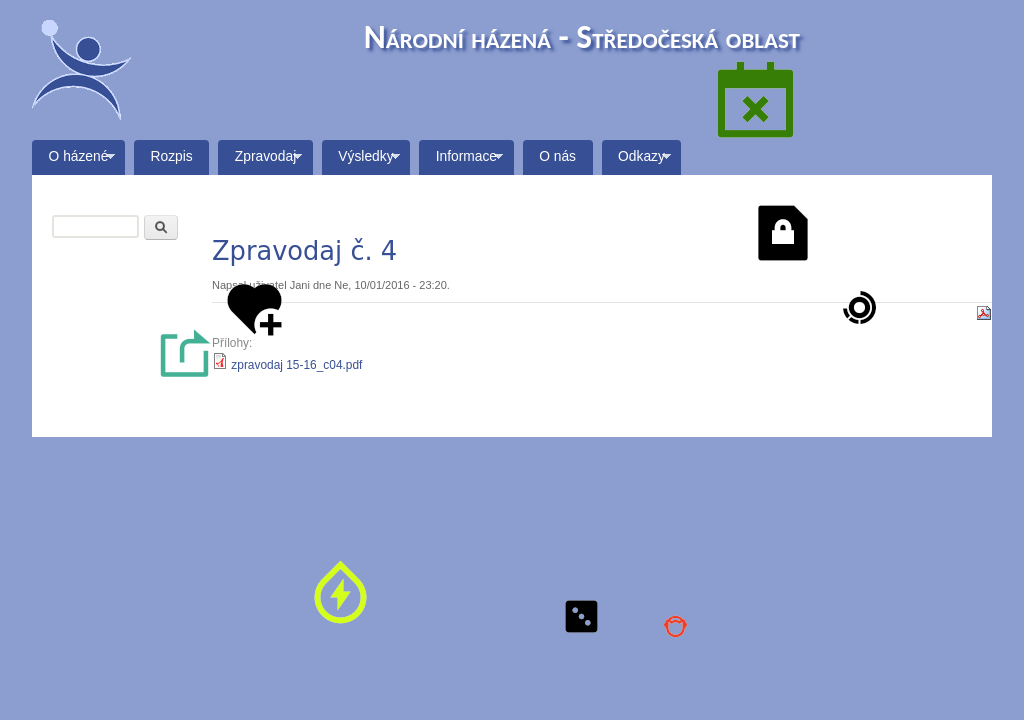 This screenshot has height=720, width=1024. I want to click on access a password-protected file, so click(783, 233).